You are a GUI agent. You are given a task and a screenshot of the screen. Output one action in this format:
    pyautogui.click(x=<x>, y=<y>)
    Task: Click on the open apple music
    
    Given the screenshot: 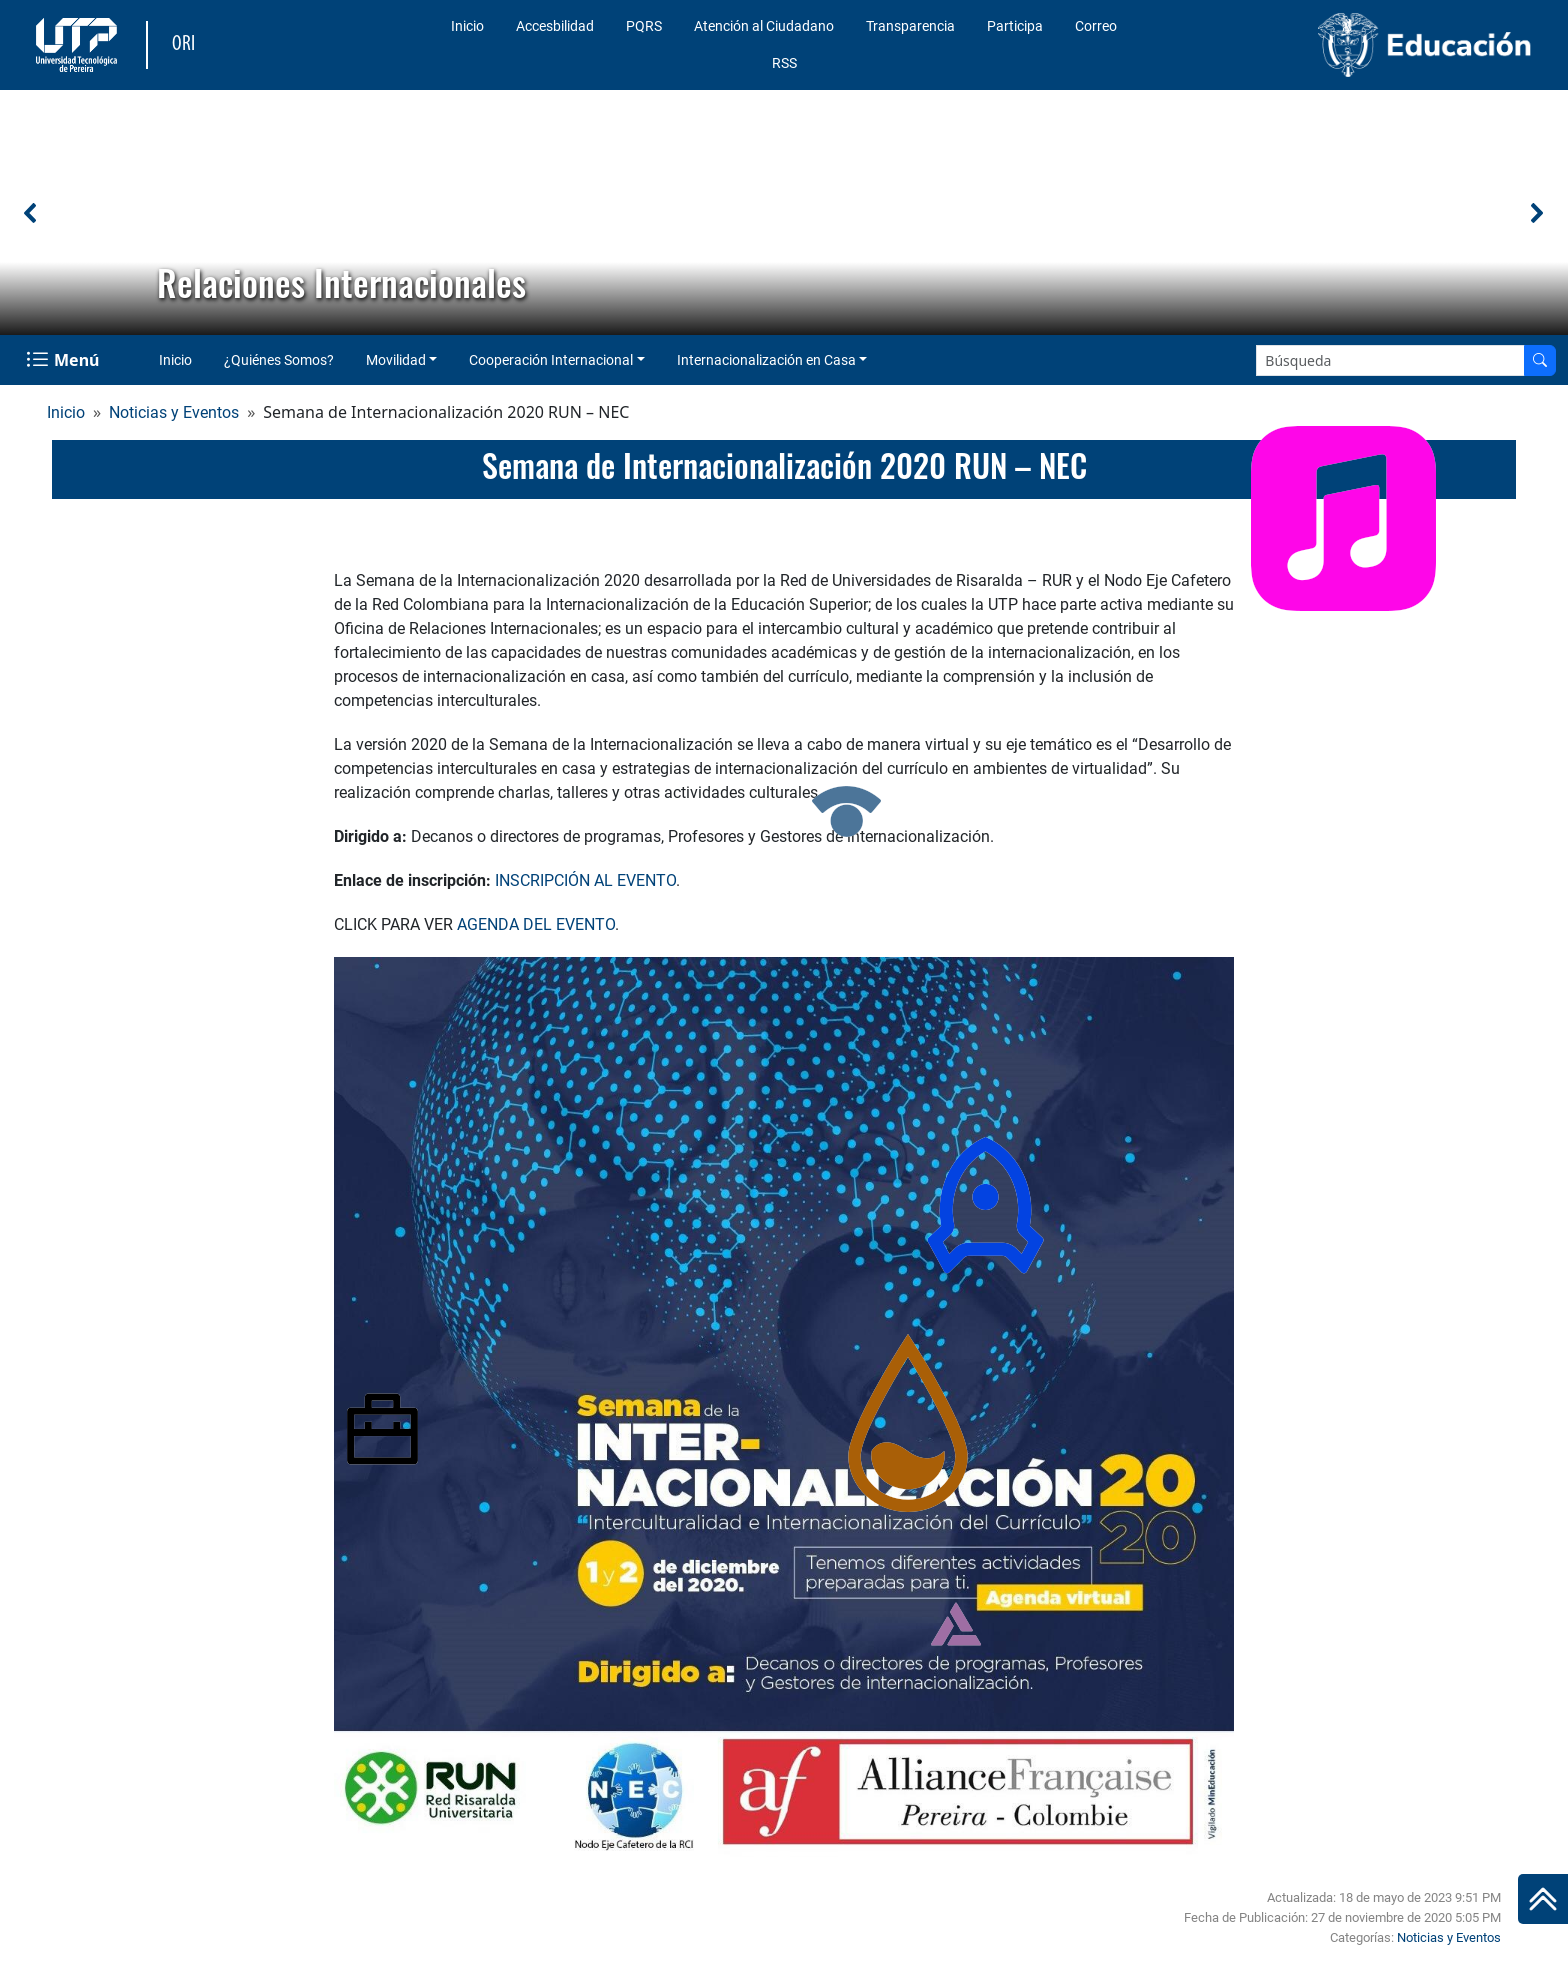 What is the action you would take?
    pyautogui.click(x=1343, y=518)
    